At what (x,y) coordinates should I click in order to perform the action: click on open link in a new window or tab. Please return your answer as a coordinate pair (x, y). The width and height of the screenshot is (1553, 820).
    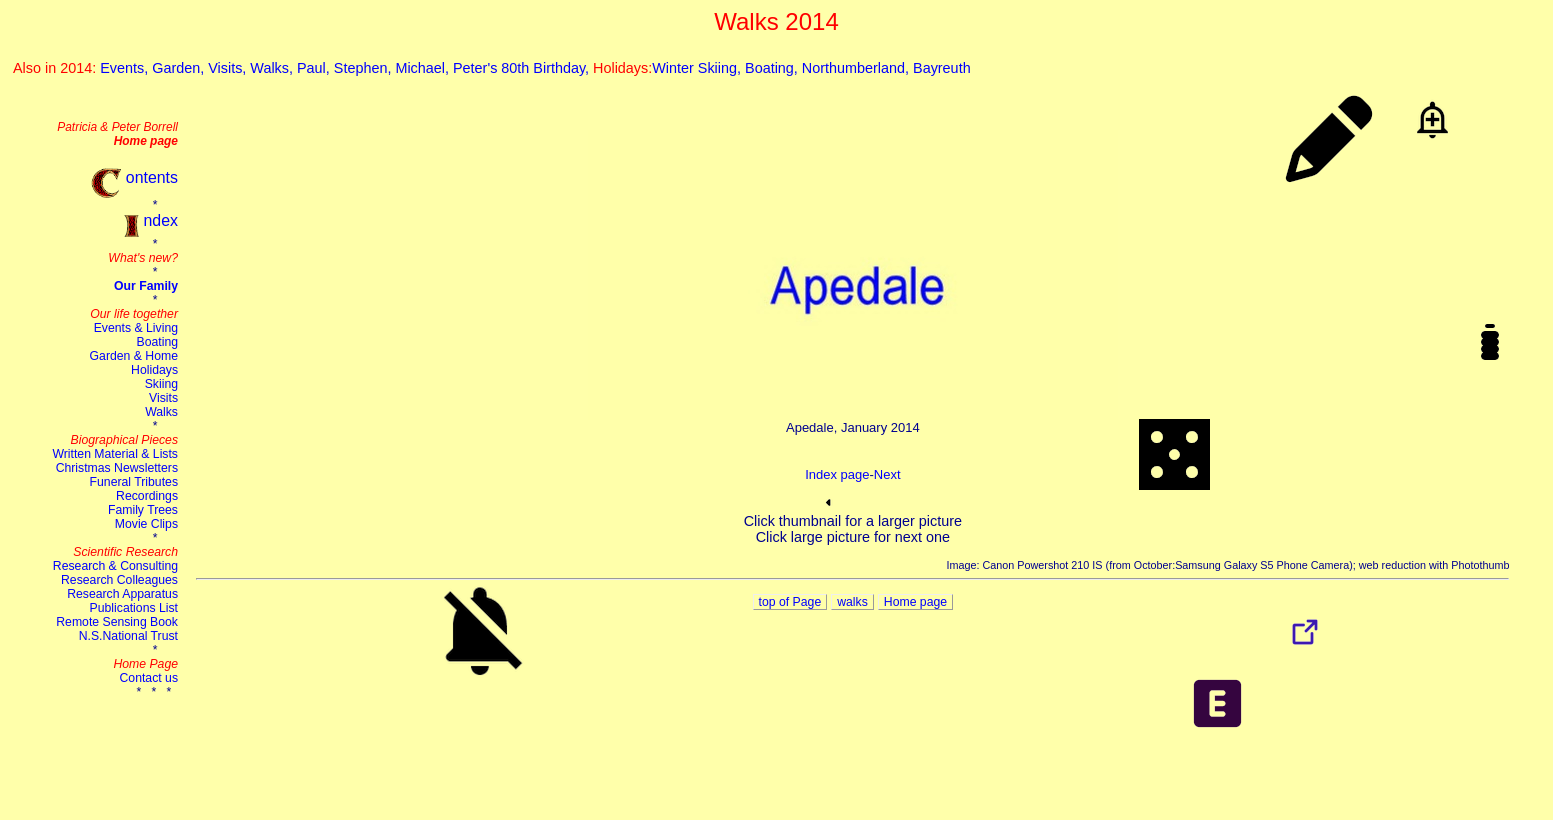
    Looking at the image, I should click on (1305, 632).